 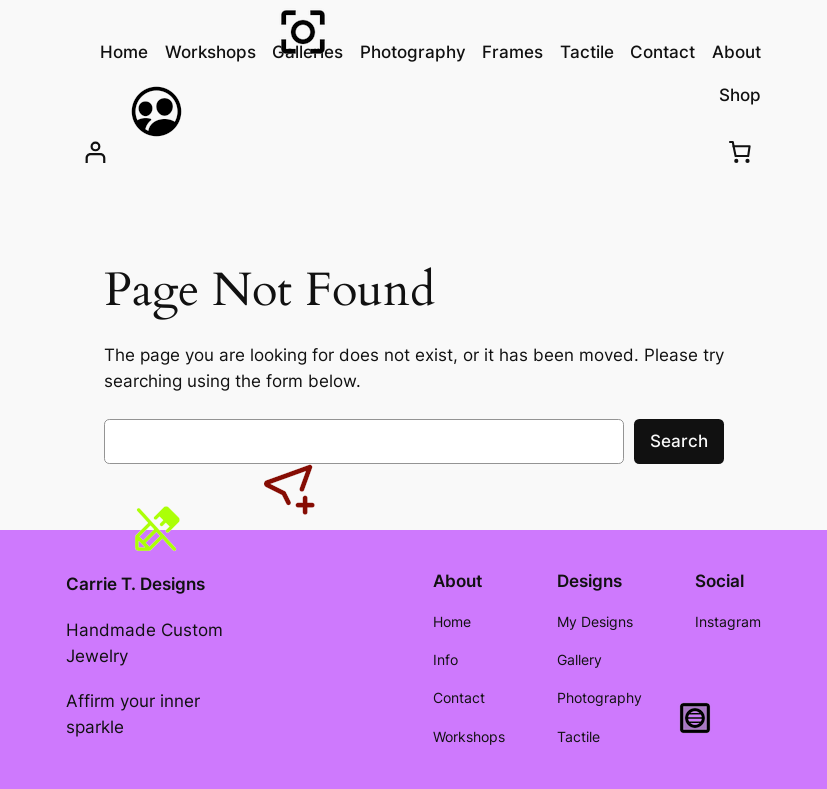 What do you see at coordinates (695, 718) in the screenshot?
I see `access heating, ventilation, and air conditioning controls` at bounding box center [695, 718].